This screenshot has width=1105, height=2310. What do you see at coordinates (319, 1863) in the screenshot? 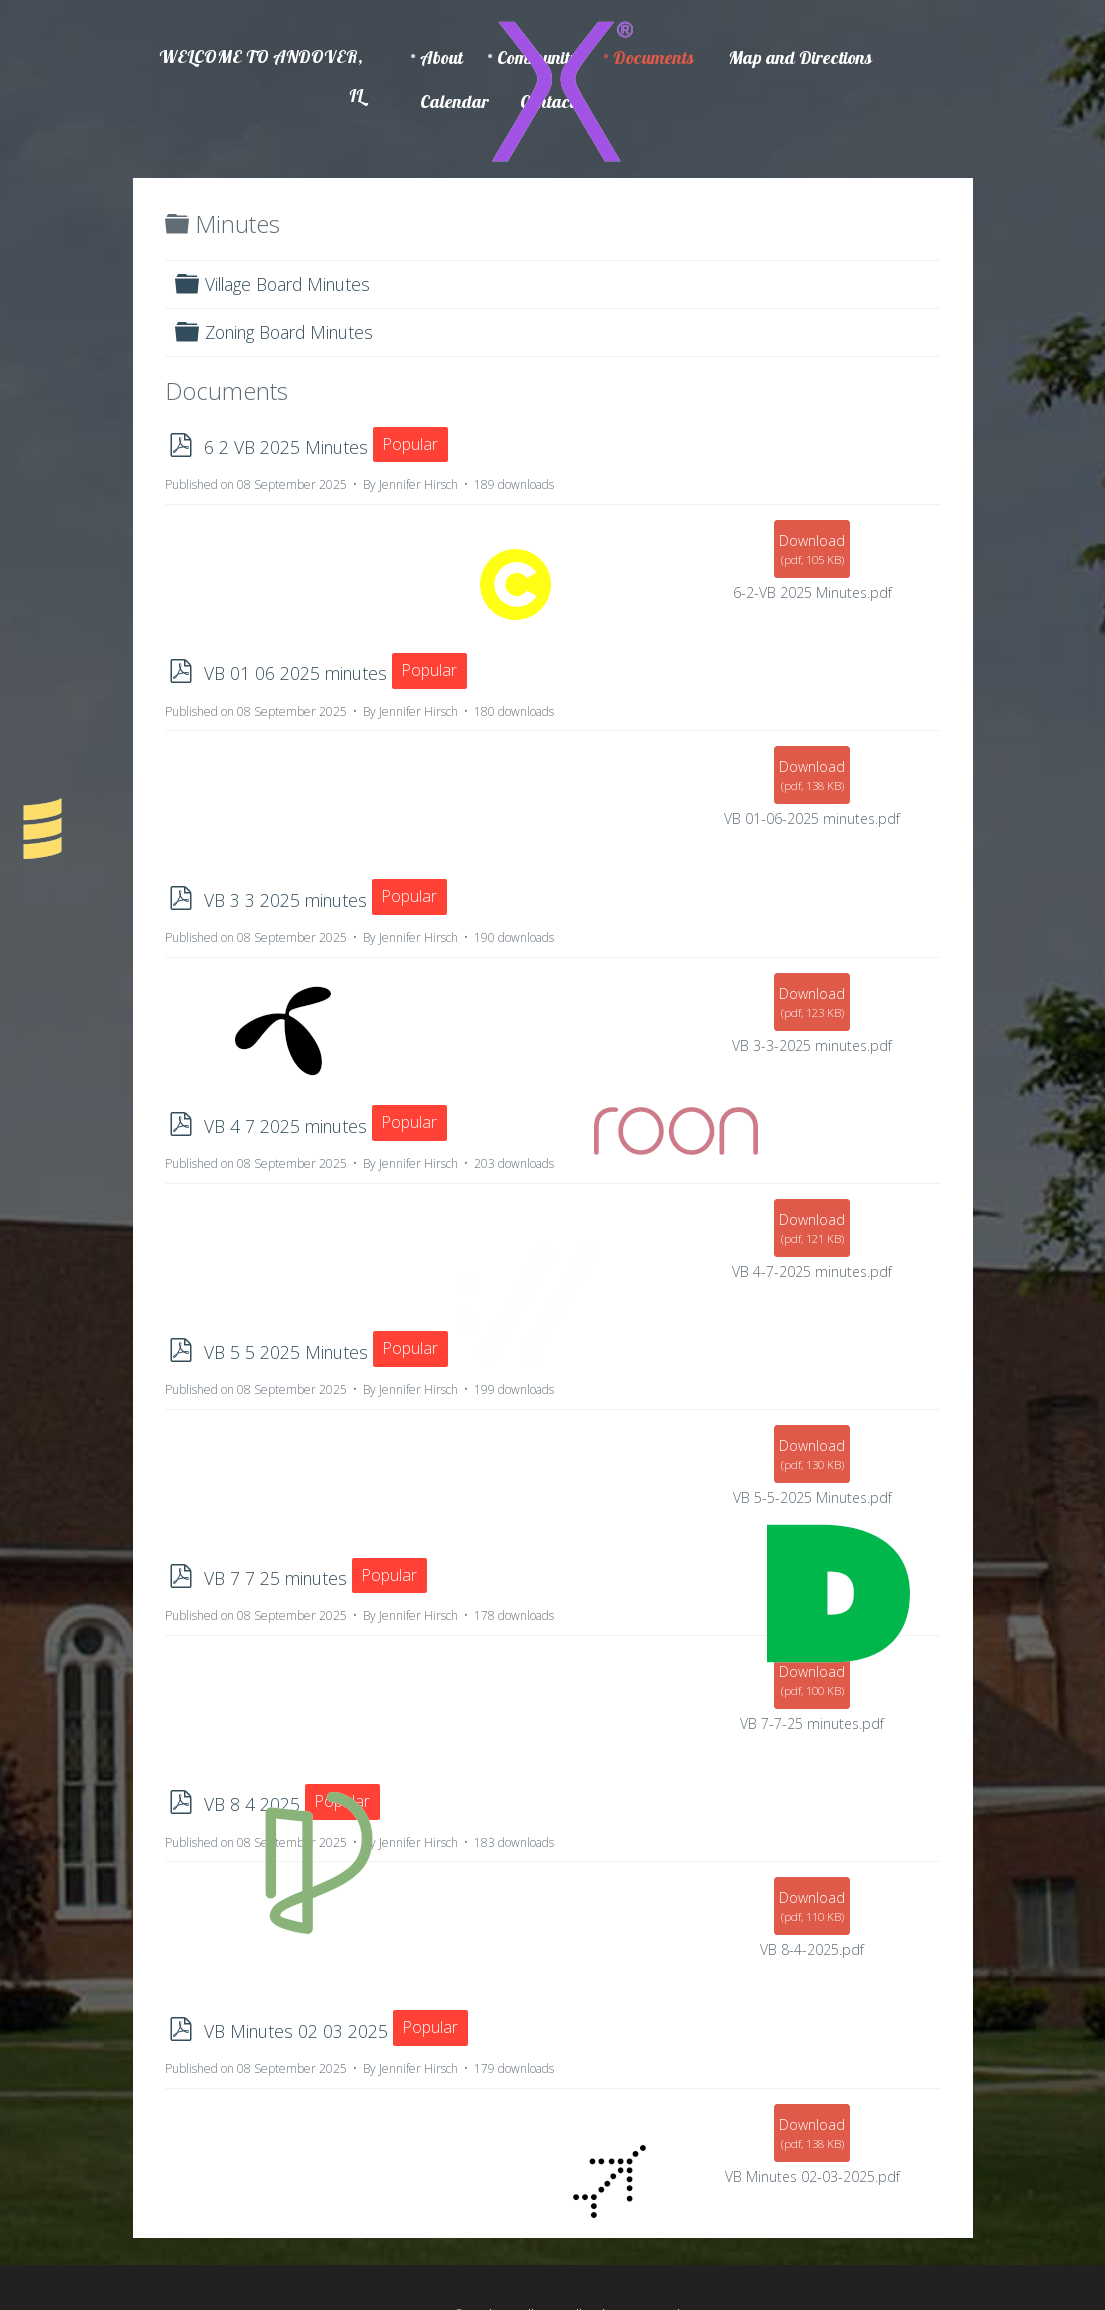
I see `open Progate coding learning platform` at bounding box center [319, 1863].